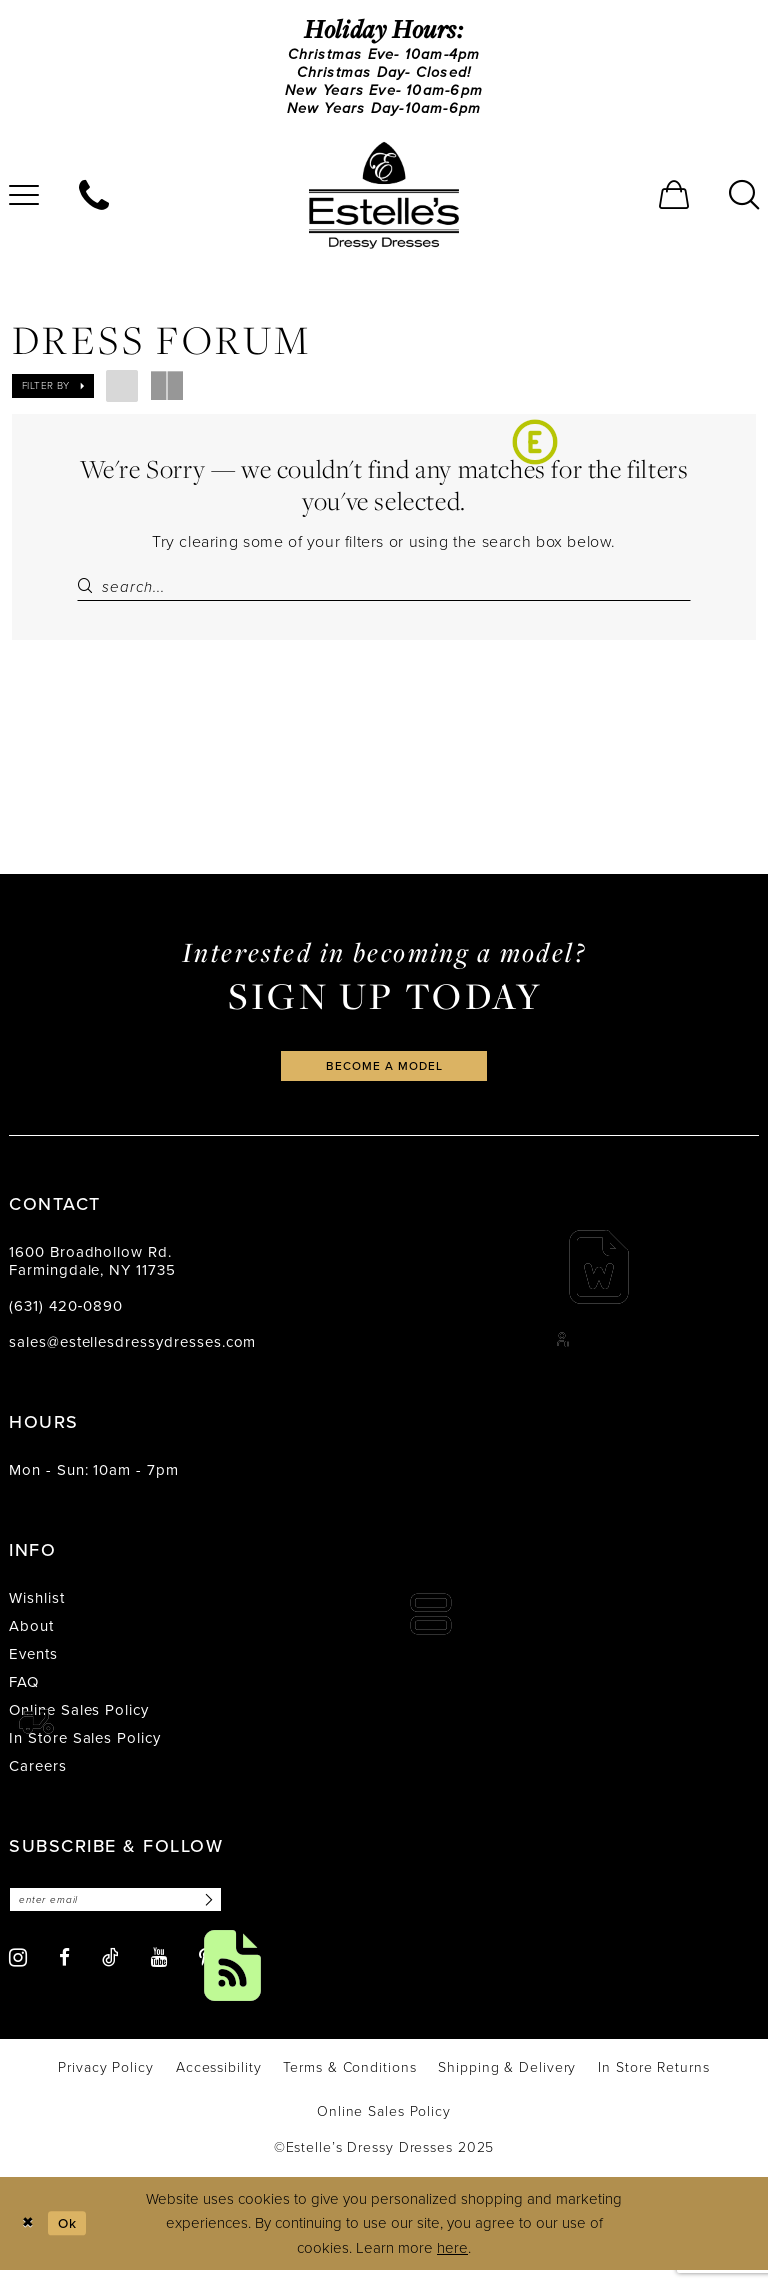 Image resolution: width=768 pixels, height=2287 pixels. Describe the element at coordinates (232, 1965) in the screenshot. I see `access RSS feed file` at that location.